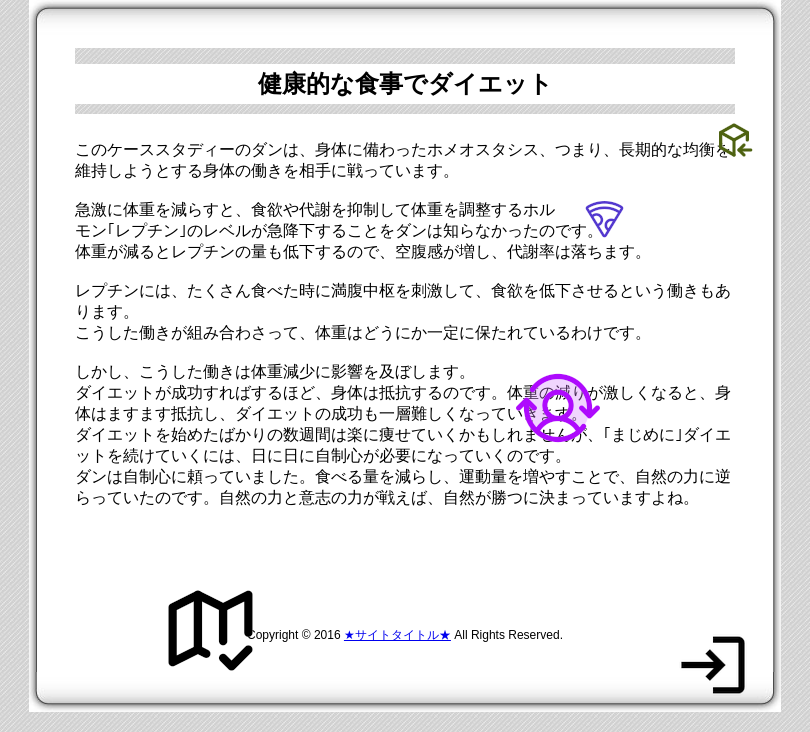 This screenshot has height=732, width=810. Describe the element at coordinates (734, 140) in the screenshot. I see `import a package or module` at that location.